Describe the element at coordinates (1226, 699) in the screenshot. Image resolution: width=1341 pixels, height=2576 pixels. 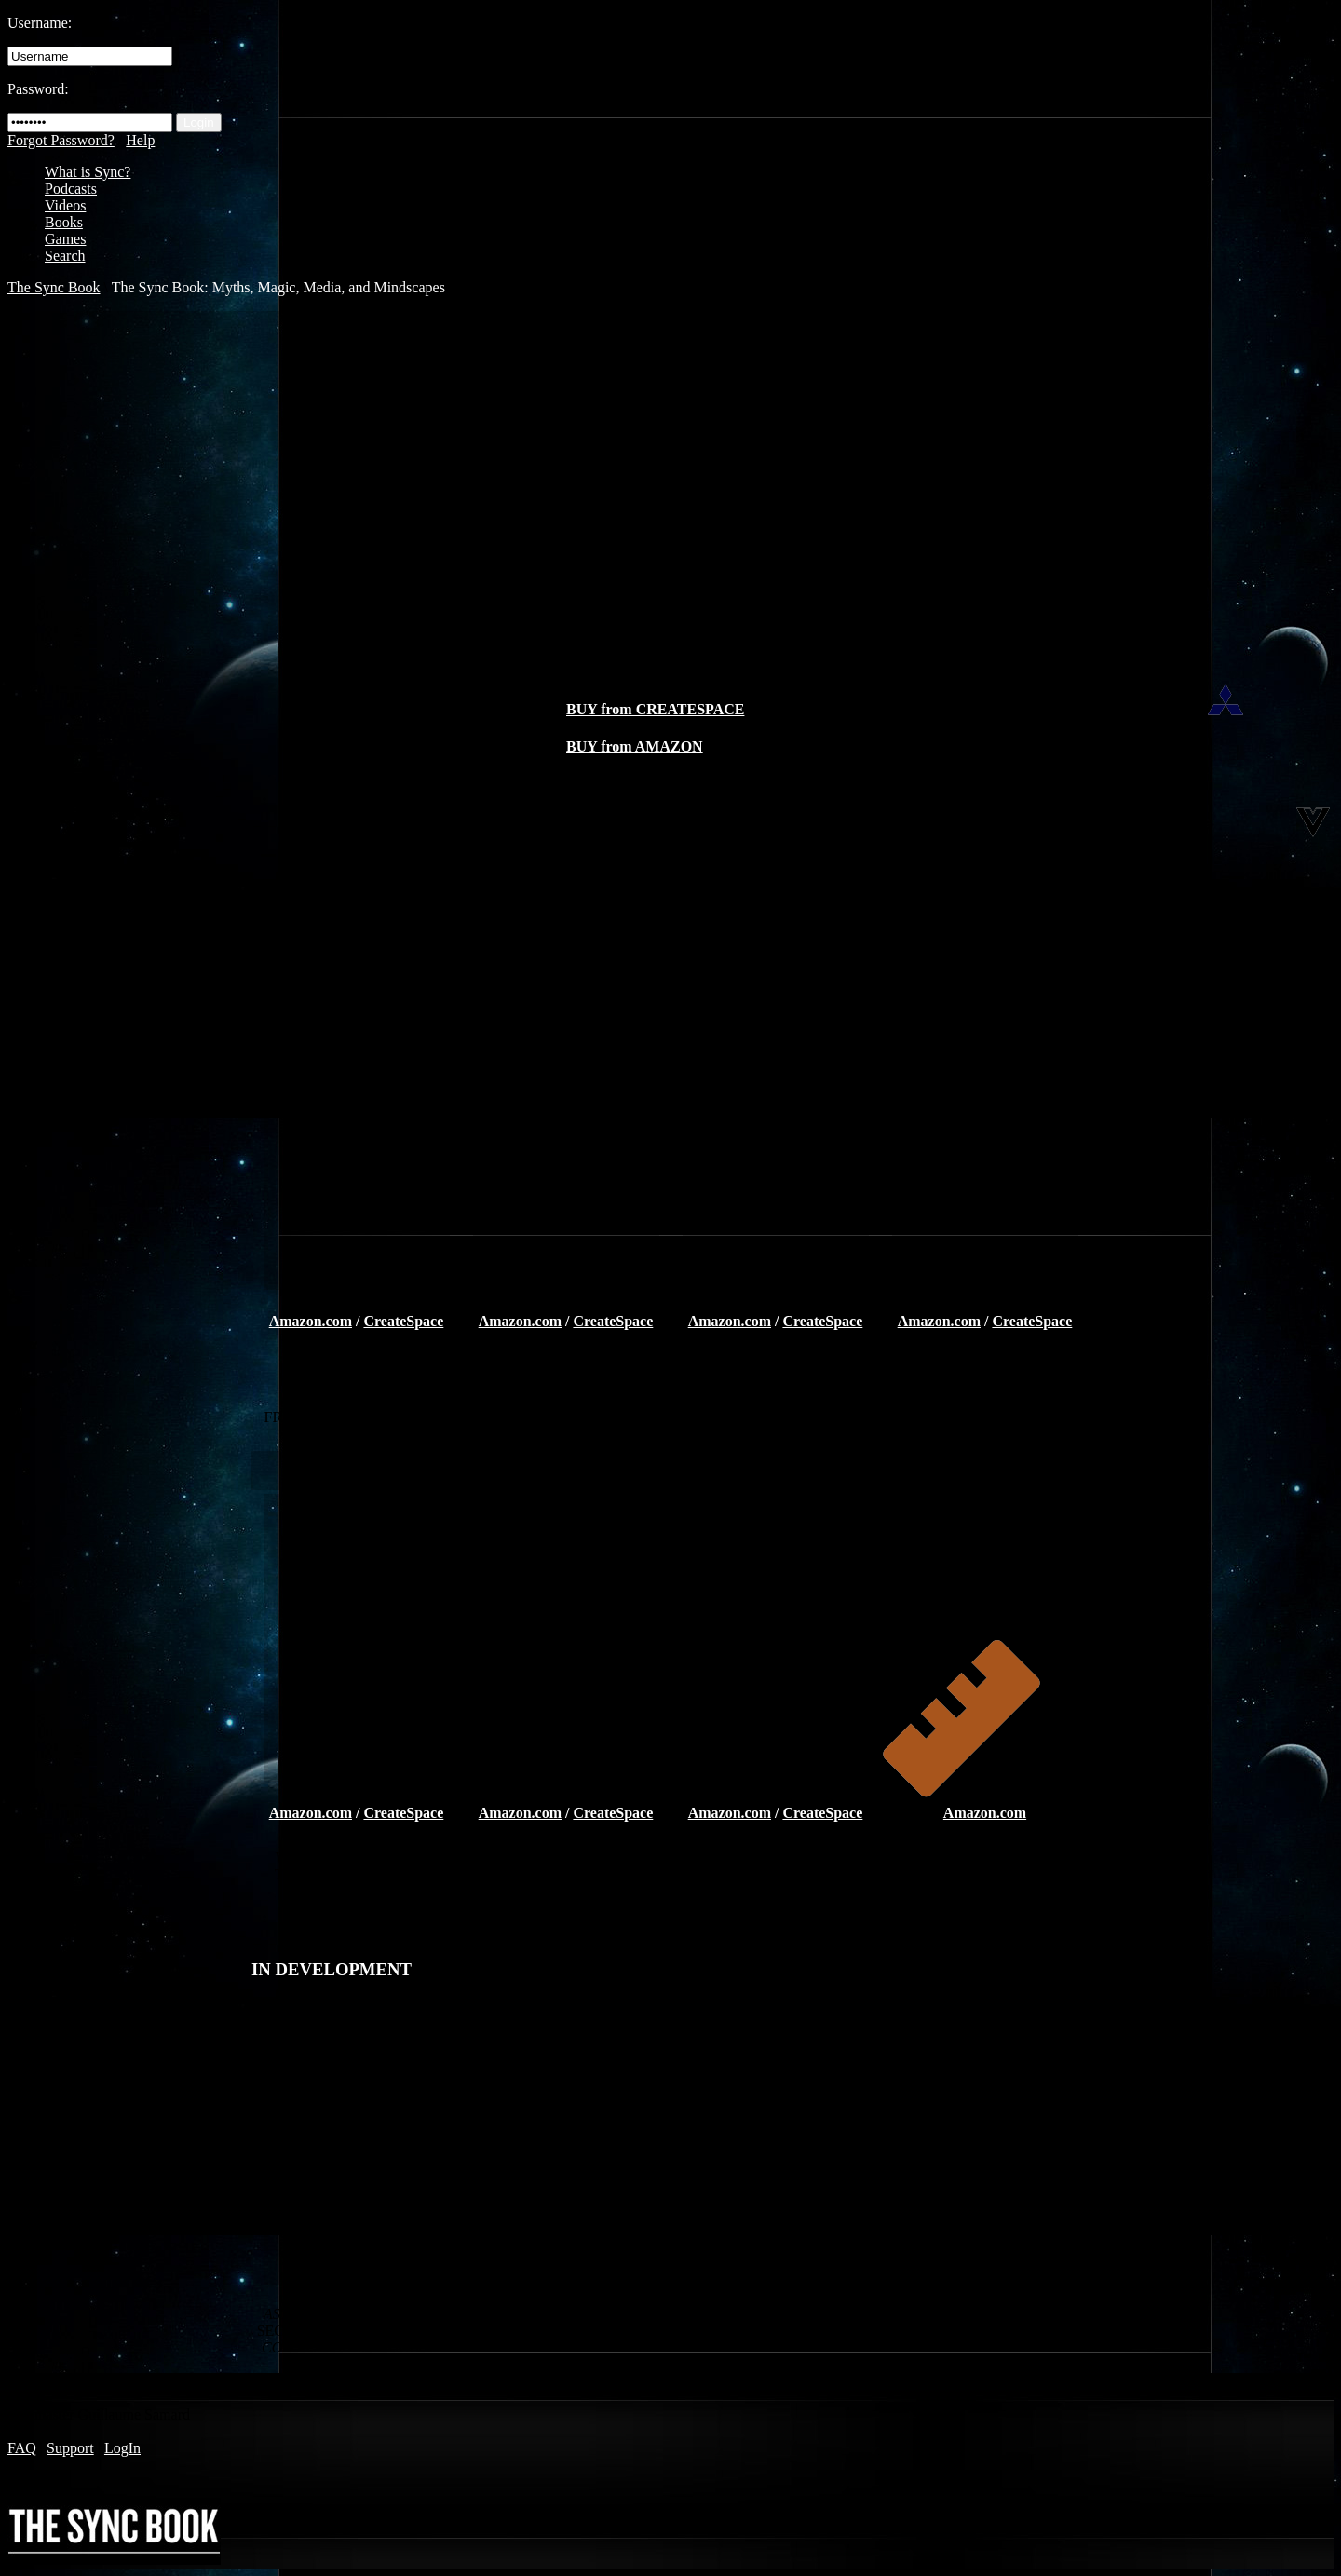
I see `Mitsubishi brand logo` at that location.